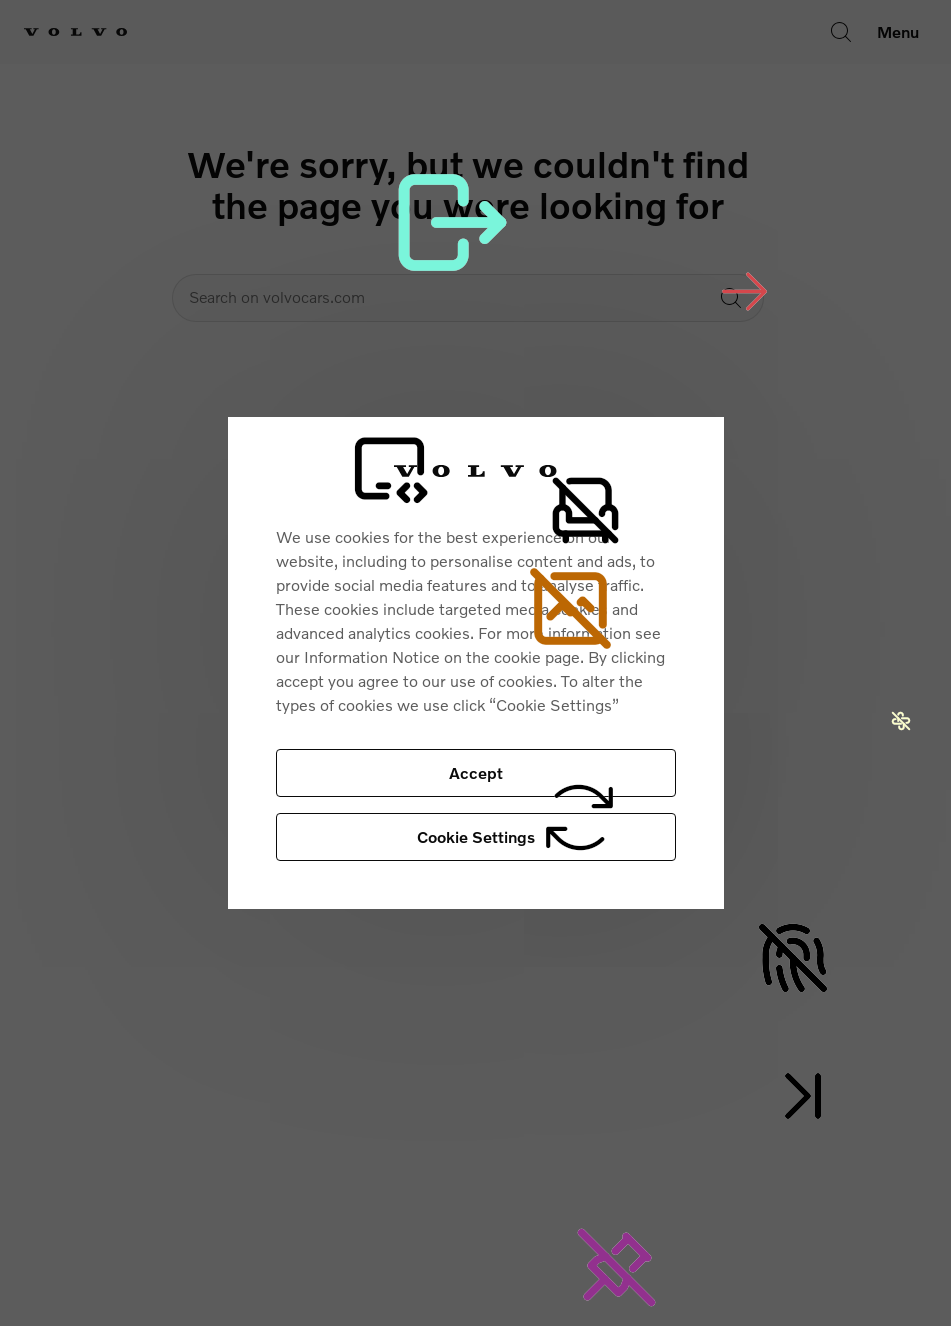  What do you see at coordinates (793, 958) in the screenshot?
I see `disable fingerprint authentication` at bounding box center [793, 958].